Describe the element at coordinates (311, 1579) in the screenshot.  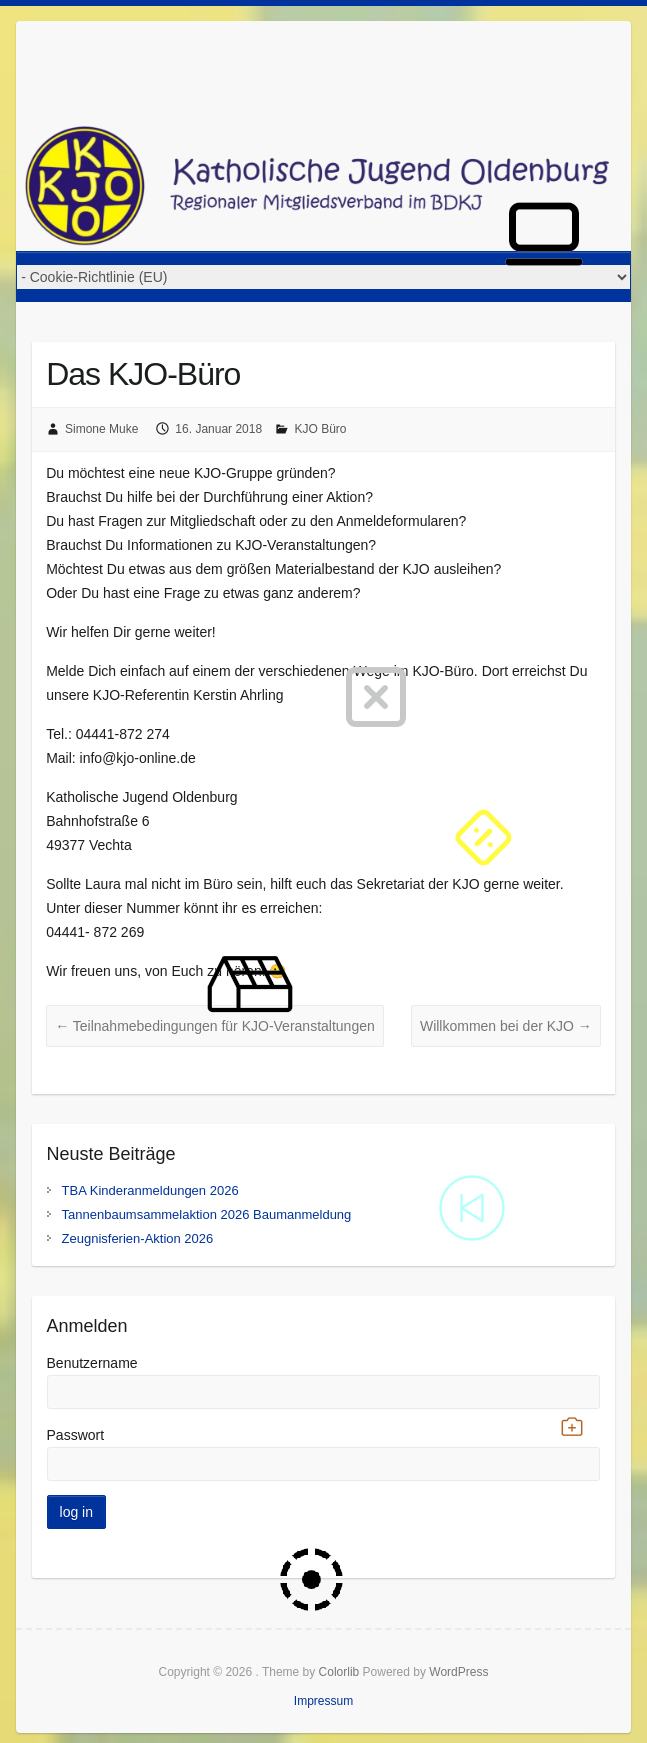
I see `apply tilt-shift blur effect to photo` at that location.